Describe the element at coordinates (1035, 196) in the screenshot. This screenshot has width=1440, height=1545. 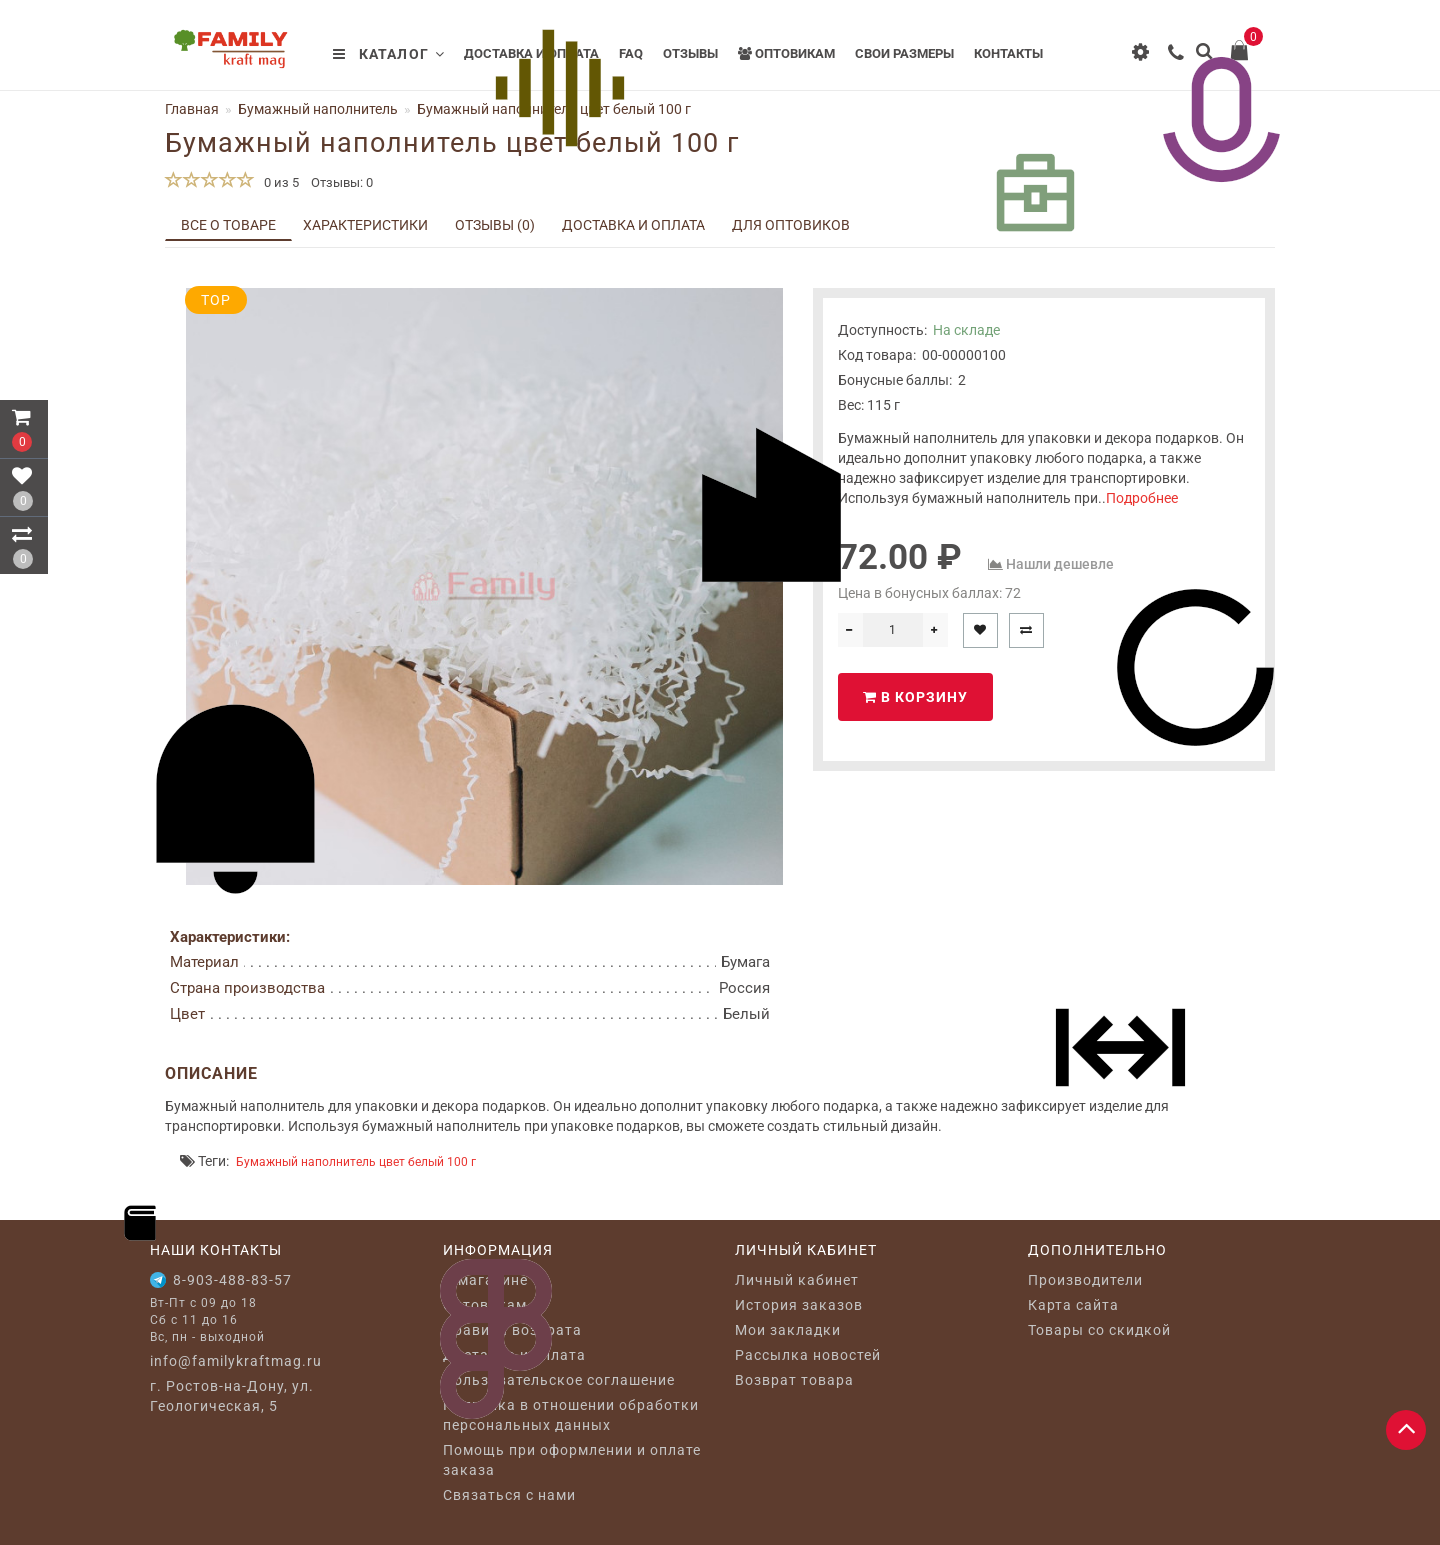
I see `access work or business documents` at that location.